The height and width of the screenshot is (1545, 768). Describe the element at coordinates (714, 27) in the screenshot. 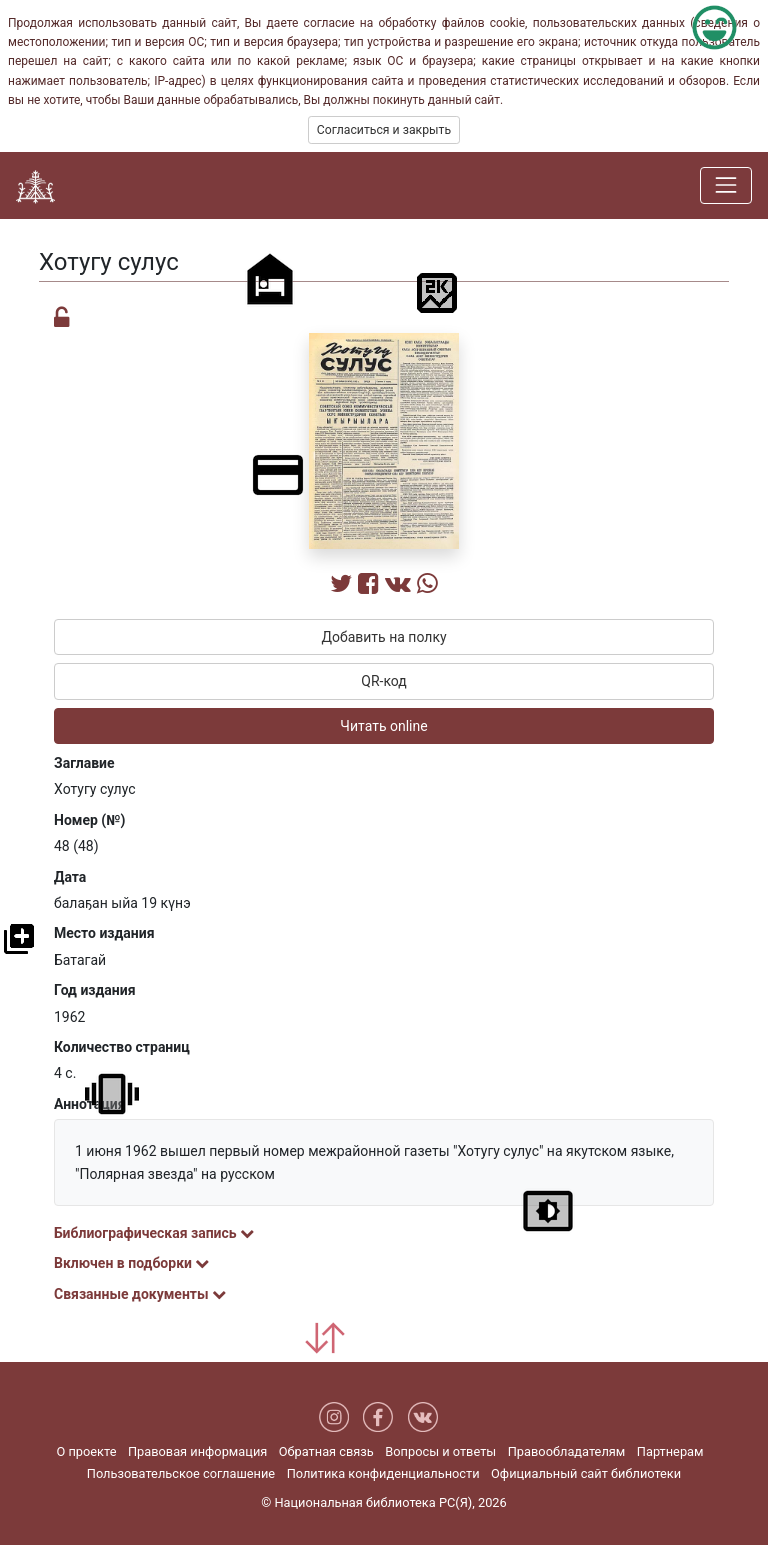

I see `add a playful reaction to a message` at that location.